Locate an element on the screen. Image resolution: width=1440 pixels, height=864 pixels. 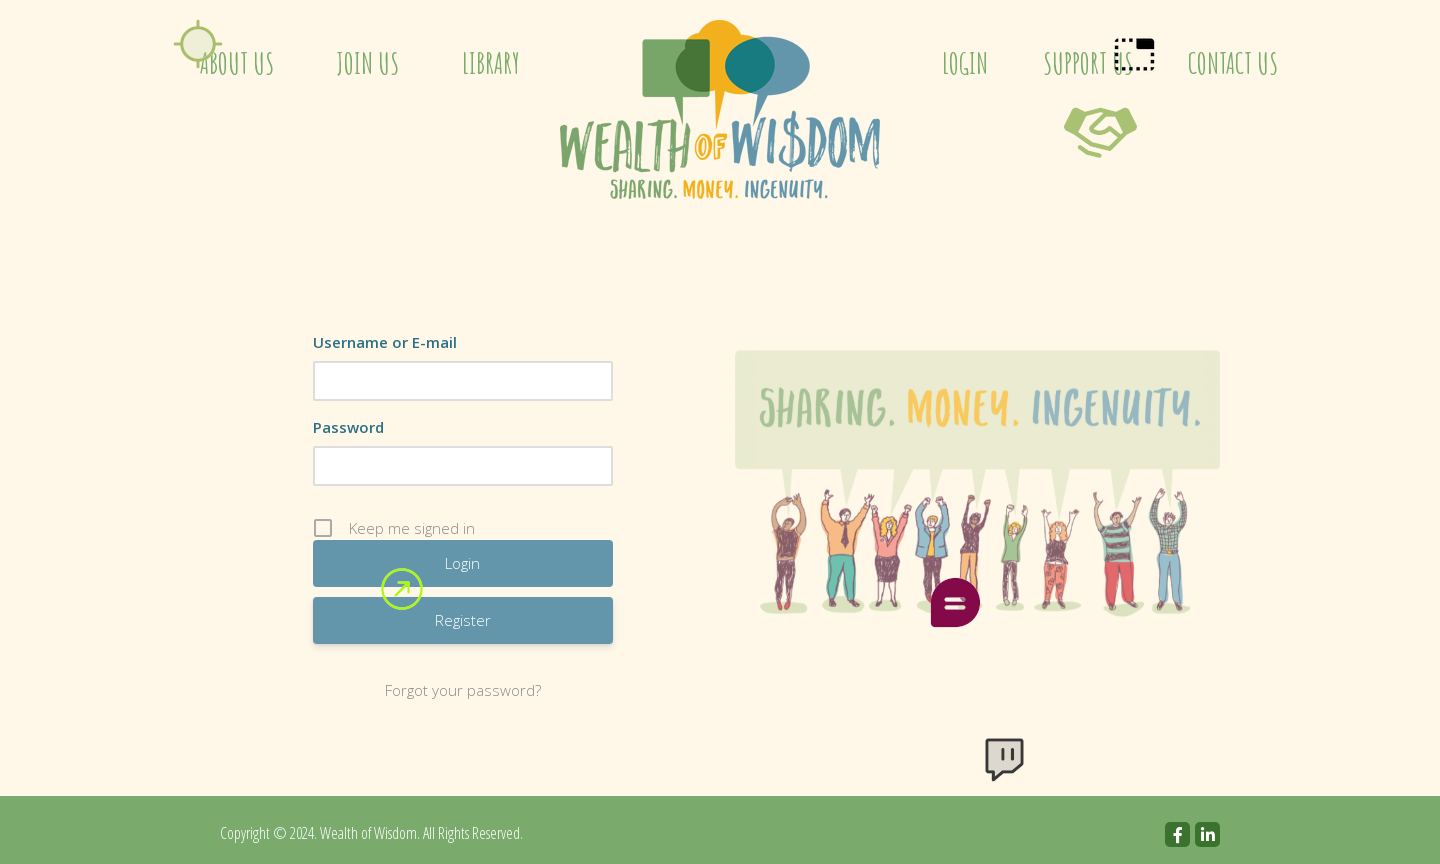
open chat or messaging is located at coordinates (954, 603).